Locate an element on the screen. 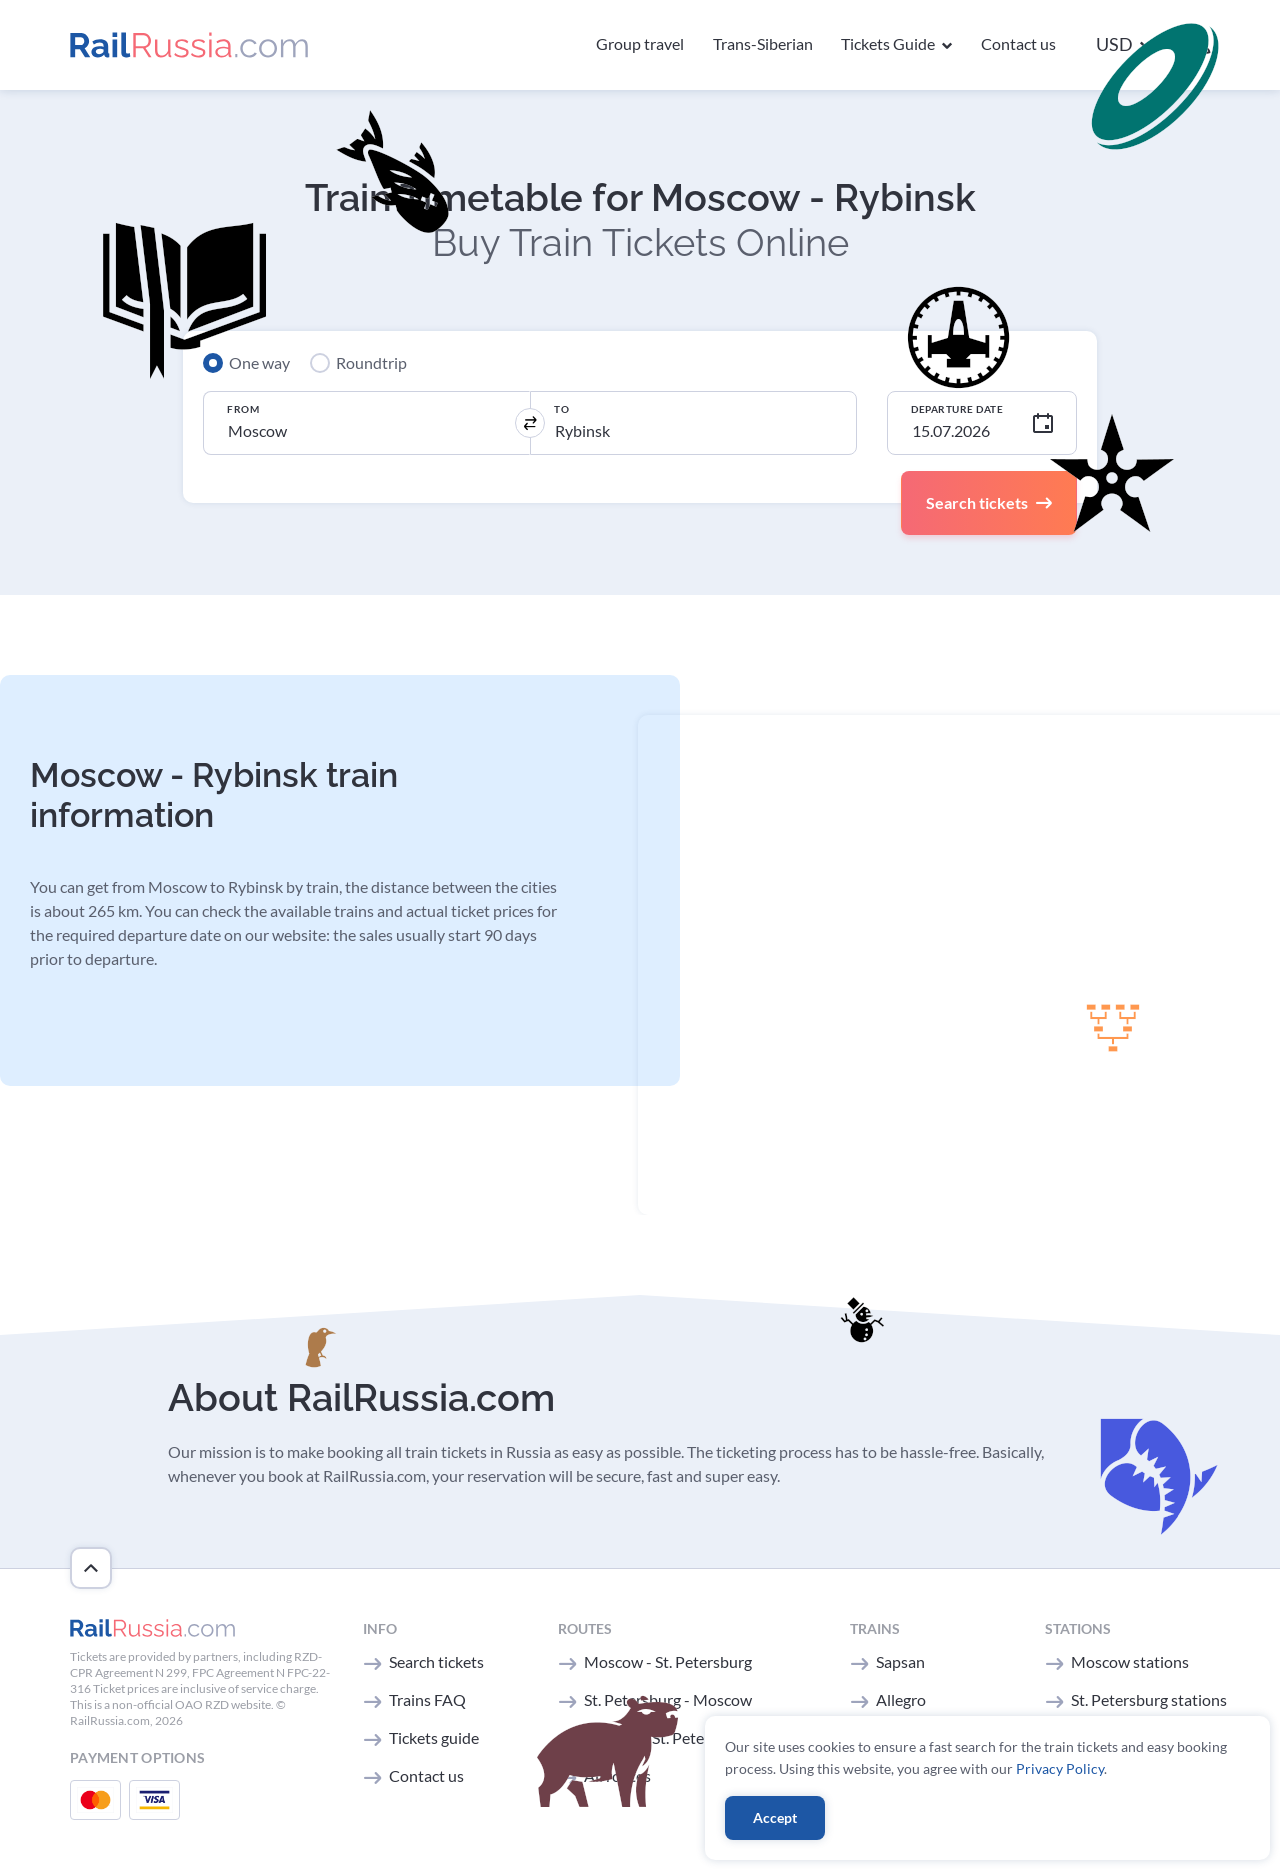 This screenshot has height=1870, width=1280. ninja or stealth game mode is located at coordinates (1112, 473).